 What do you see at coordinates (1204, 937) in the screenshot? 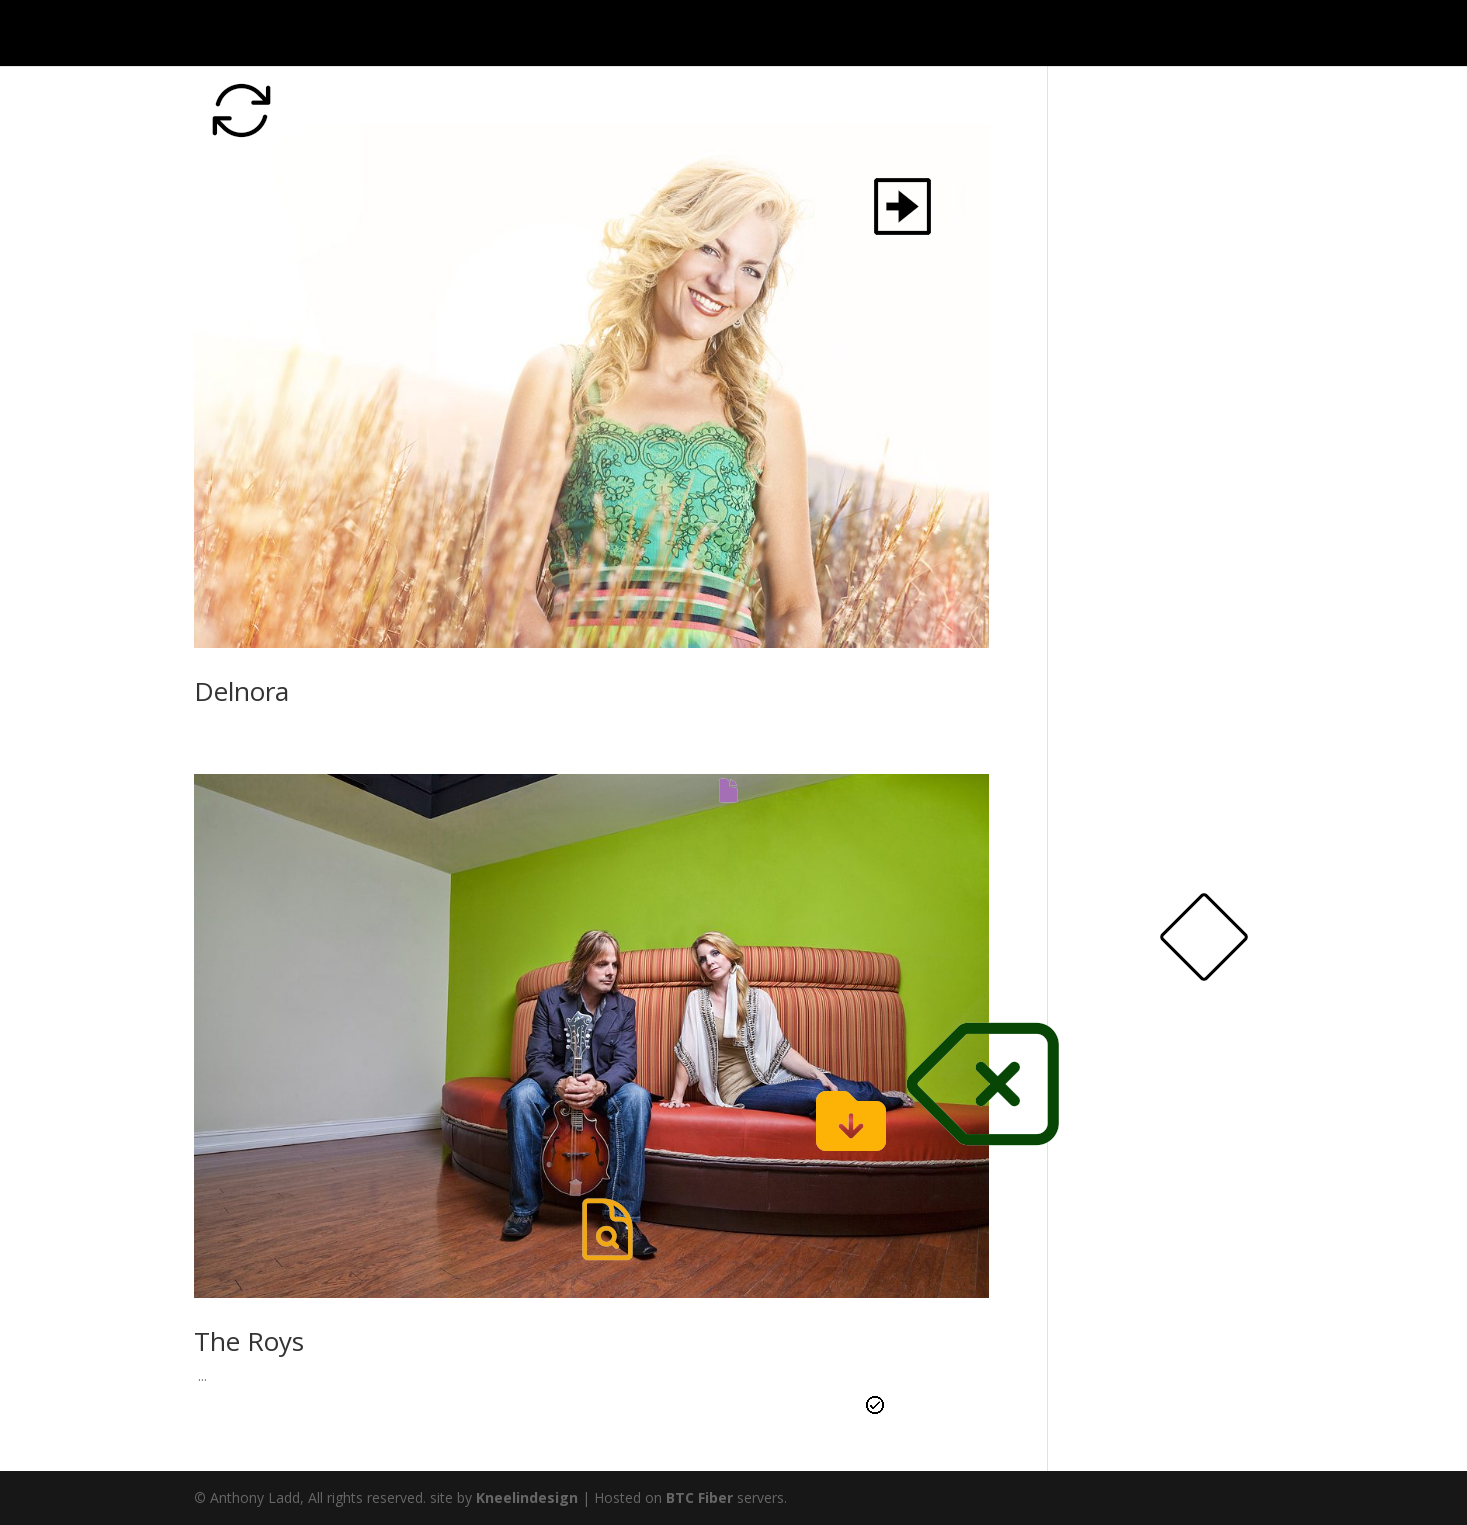
I see `indicates premium or exclusive content` at bounding box center [1204, 937].